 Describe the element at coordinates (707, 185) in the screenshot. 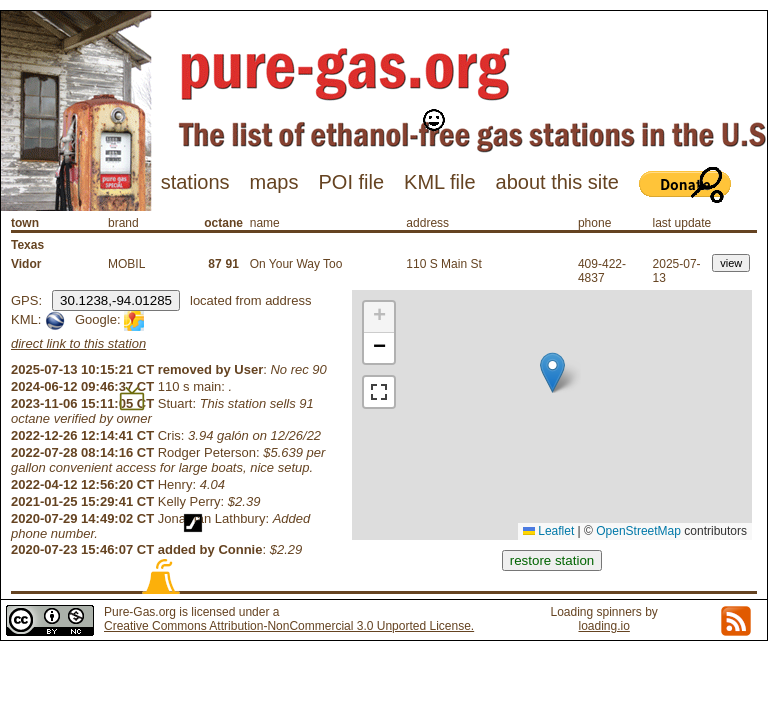

I see `access tennis or racket sports features` at that location.